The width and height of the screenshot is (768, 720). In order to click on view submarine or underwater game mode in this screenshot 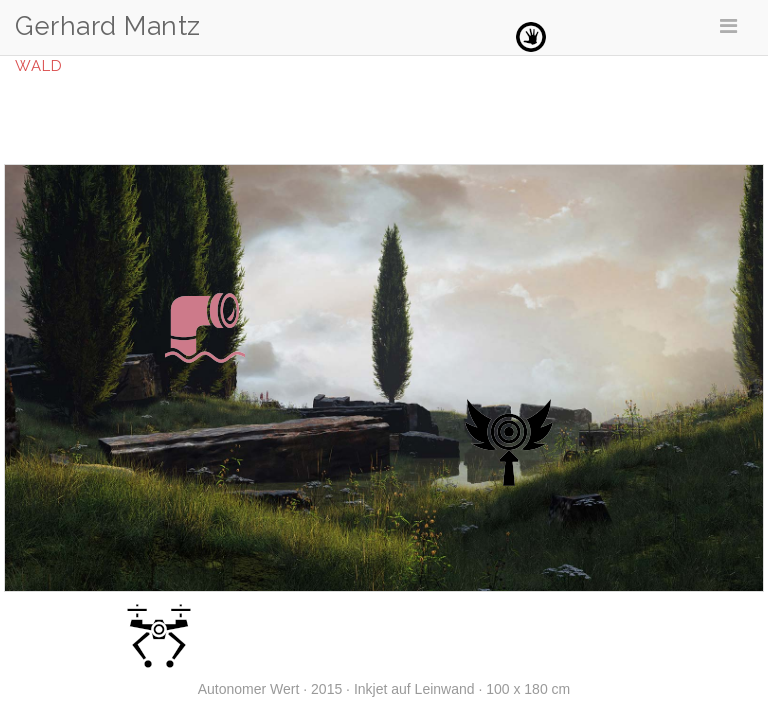, I will do `click(205, 328)`.